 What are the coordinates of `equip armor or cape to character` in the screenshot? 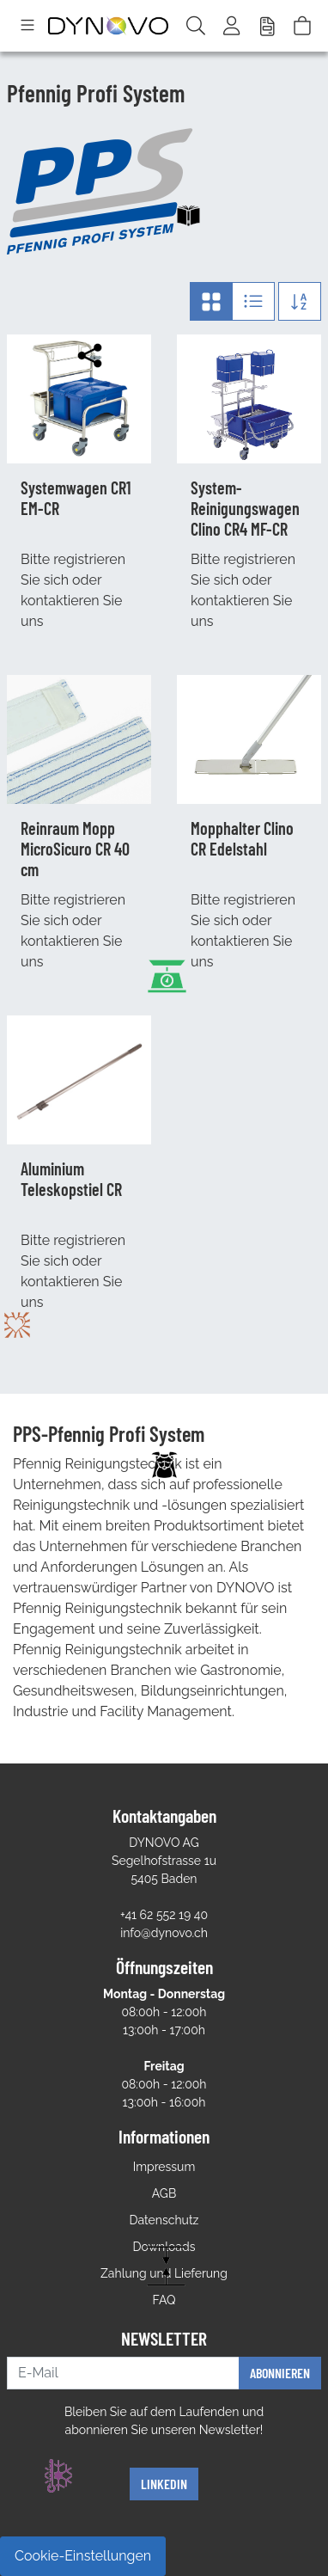 It's located at (164, 1464).